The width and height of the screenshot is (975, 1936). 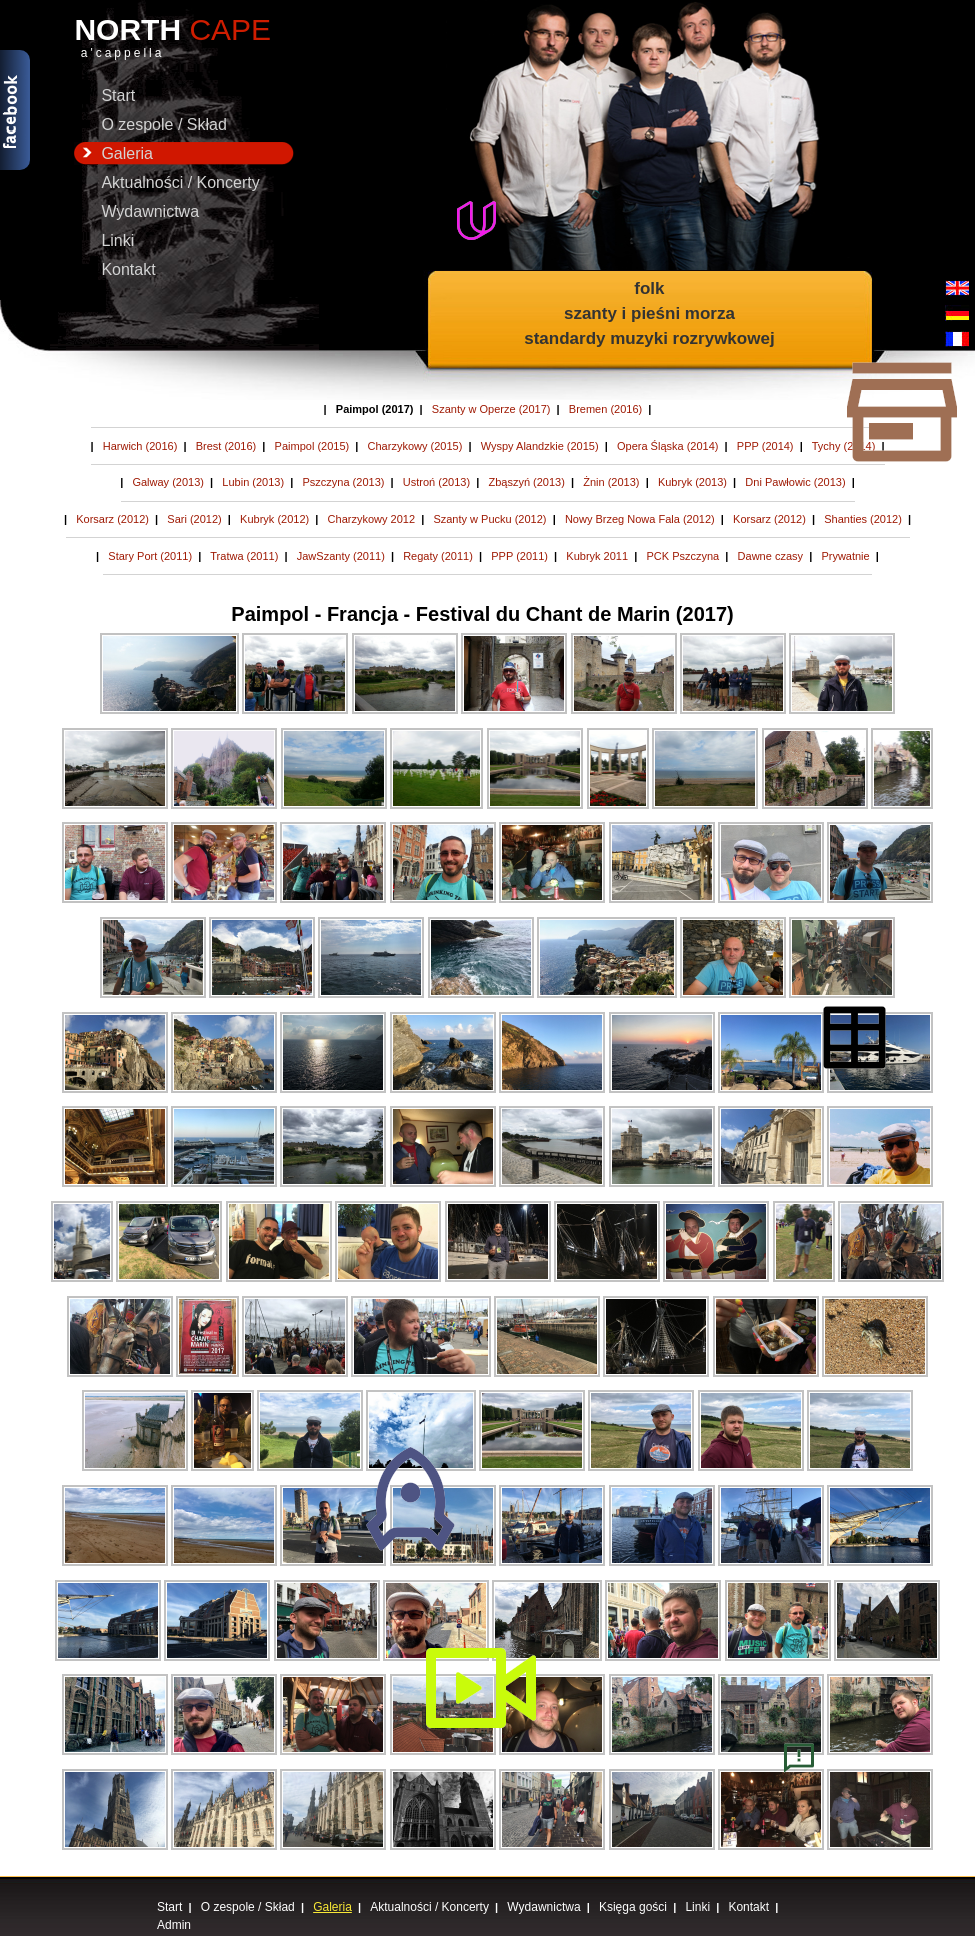 I want to click on submit feedback or report an issue, so click(x=799, y=1757).